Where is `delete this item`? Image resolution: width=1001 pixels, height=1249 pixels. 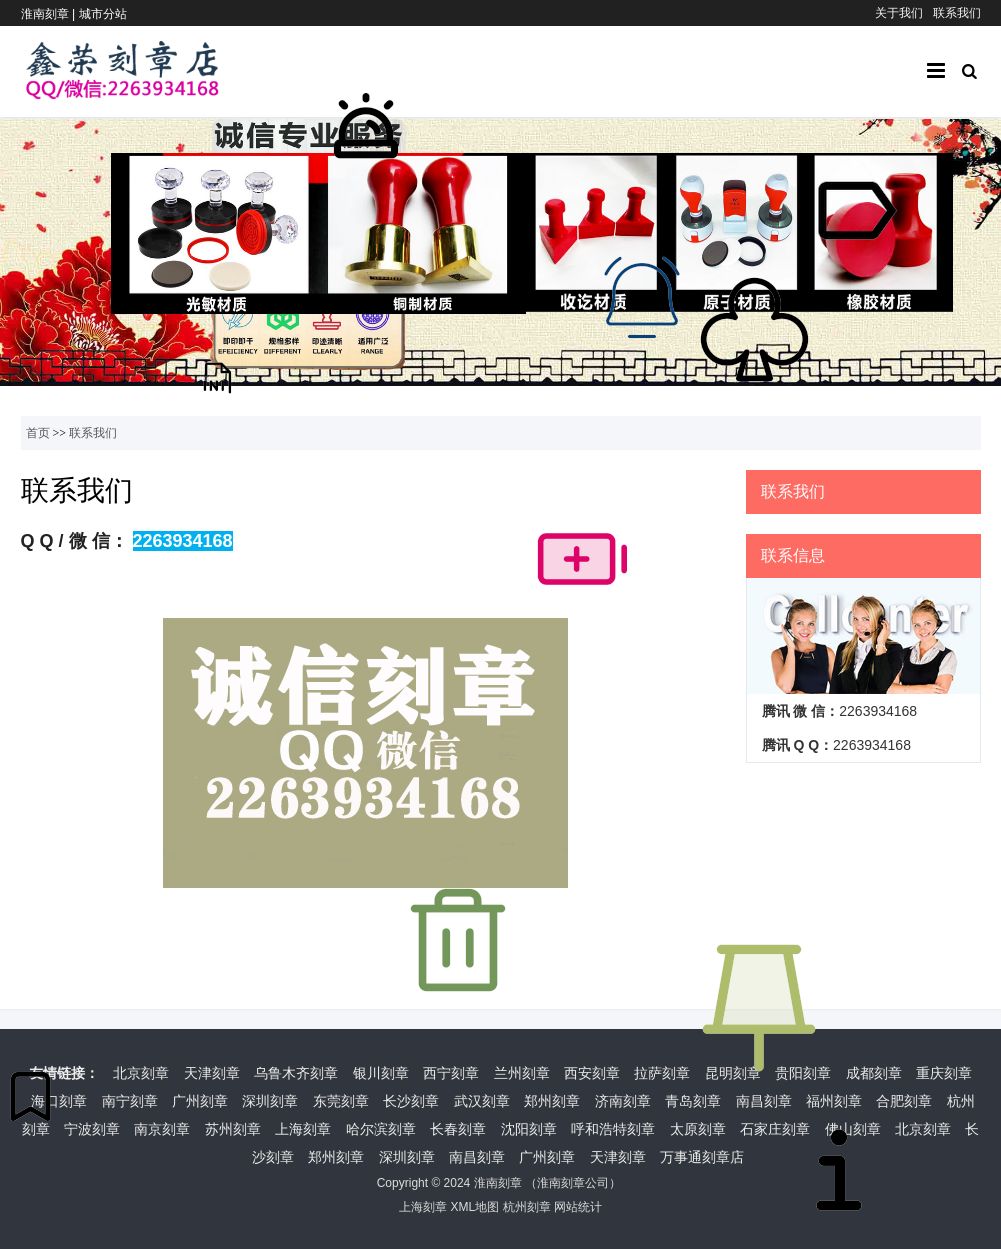
delete this item is located at coordinates (458, 944).